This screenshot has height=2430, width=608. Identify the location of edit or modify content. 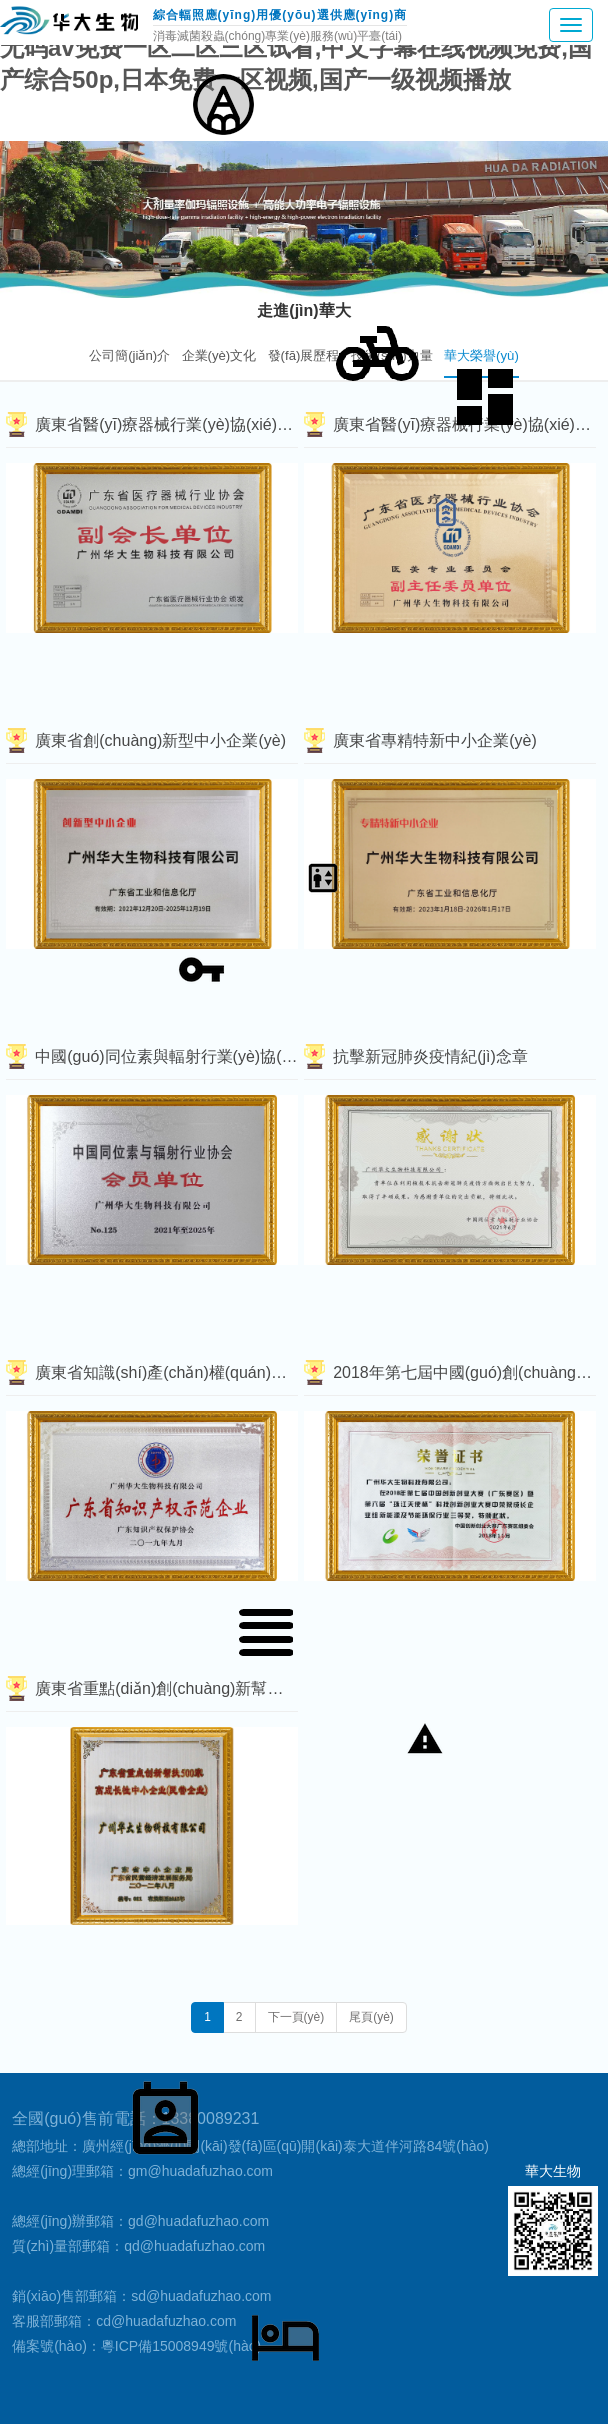
(223, 104).